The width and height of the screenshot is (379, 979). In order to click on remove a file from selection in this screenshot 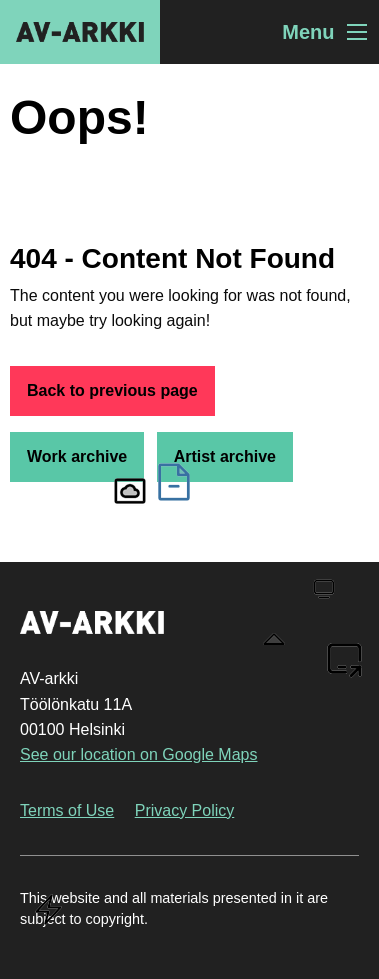, I will do `click(174, 482)`.